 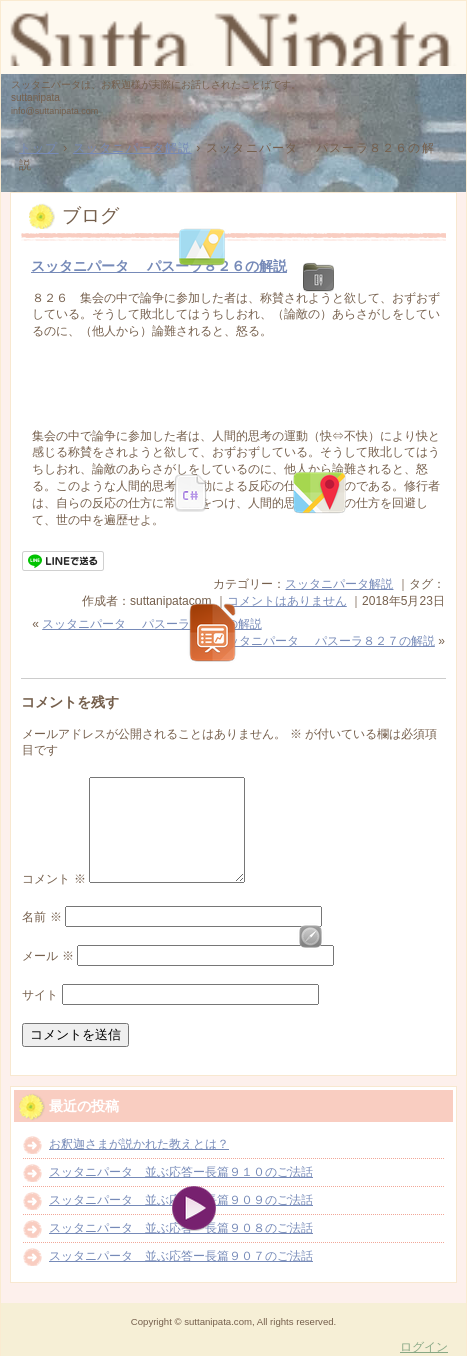 I want to click on open Safari web browser, so click(x=310, y=936).